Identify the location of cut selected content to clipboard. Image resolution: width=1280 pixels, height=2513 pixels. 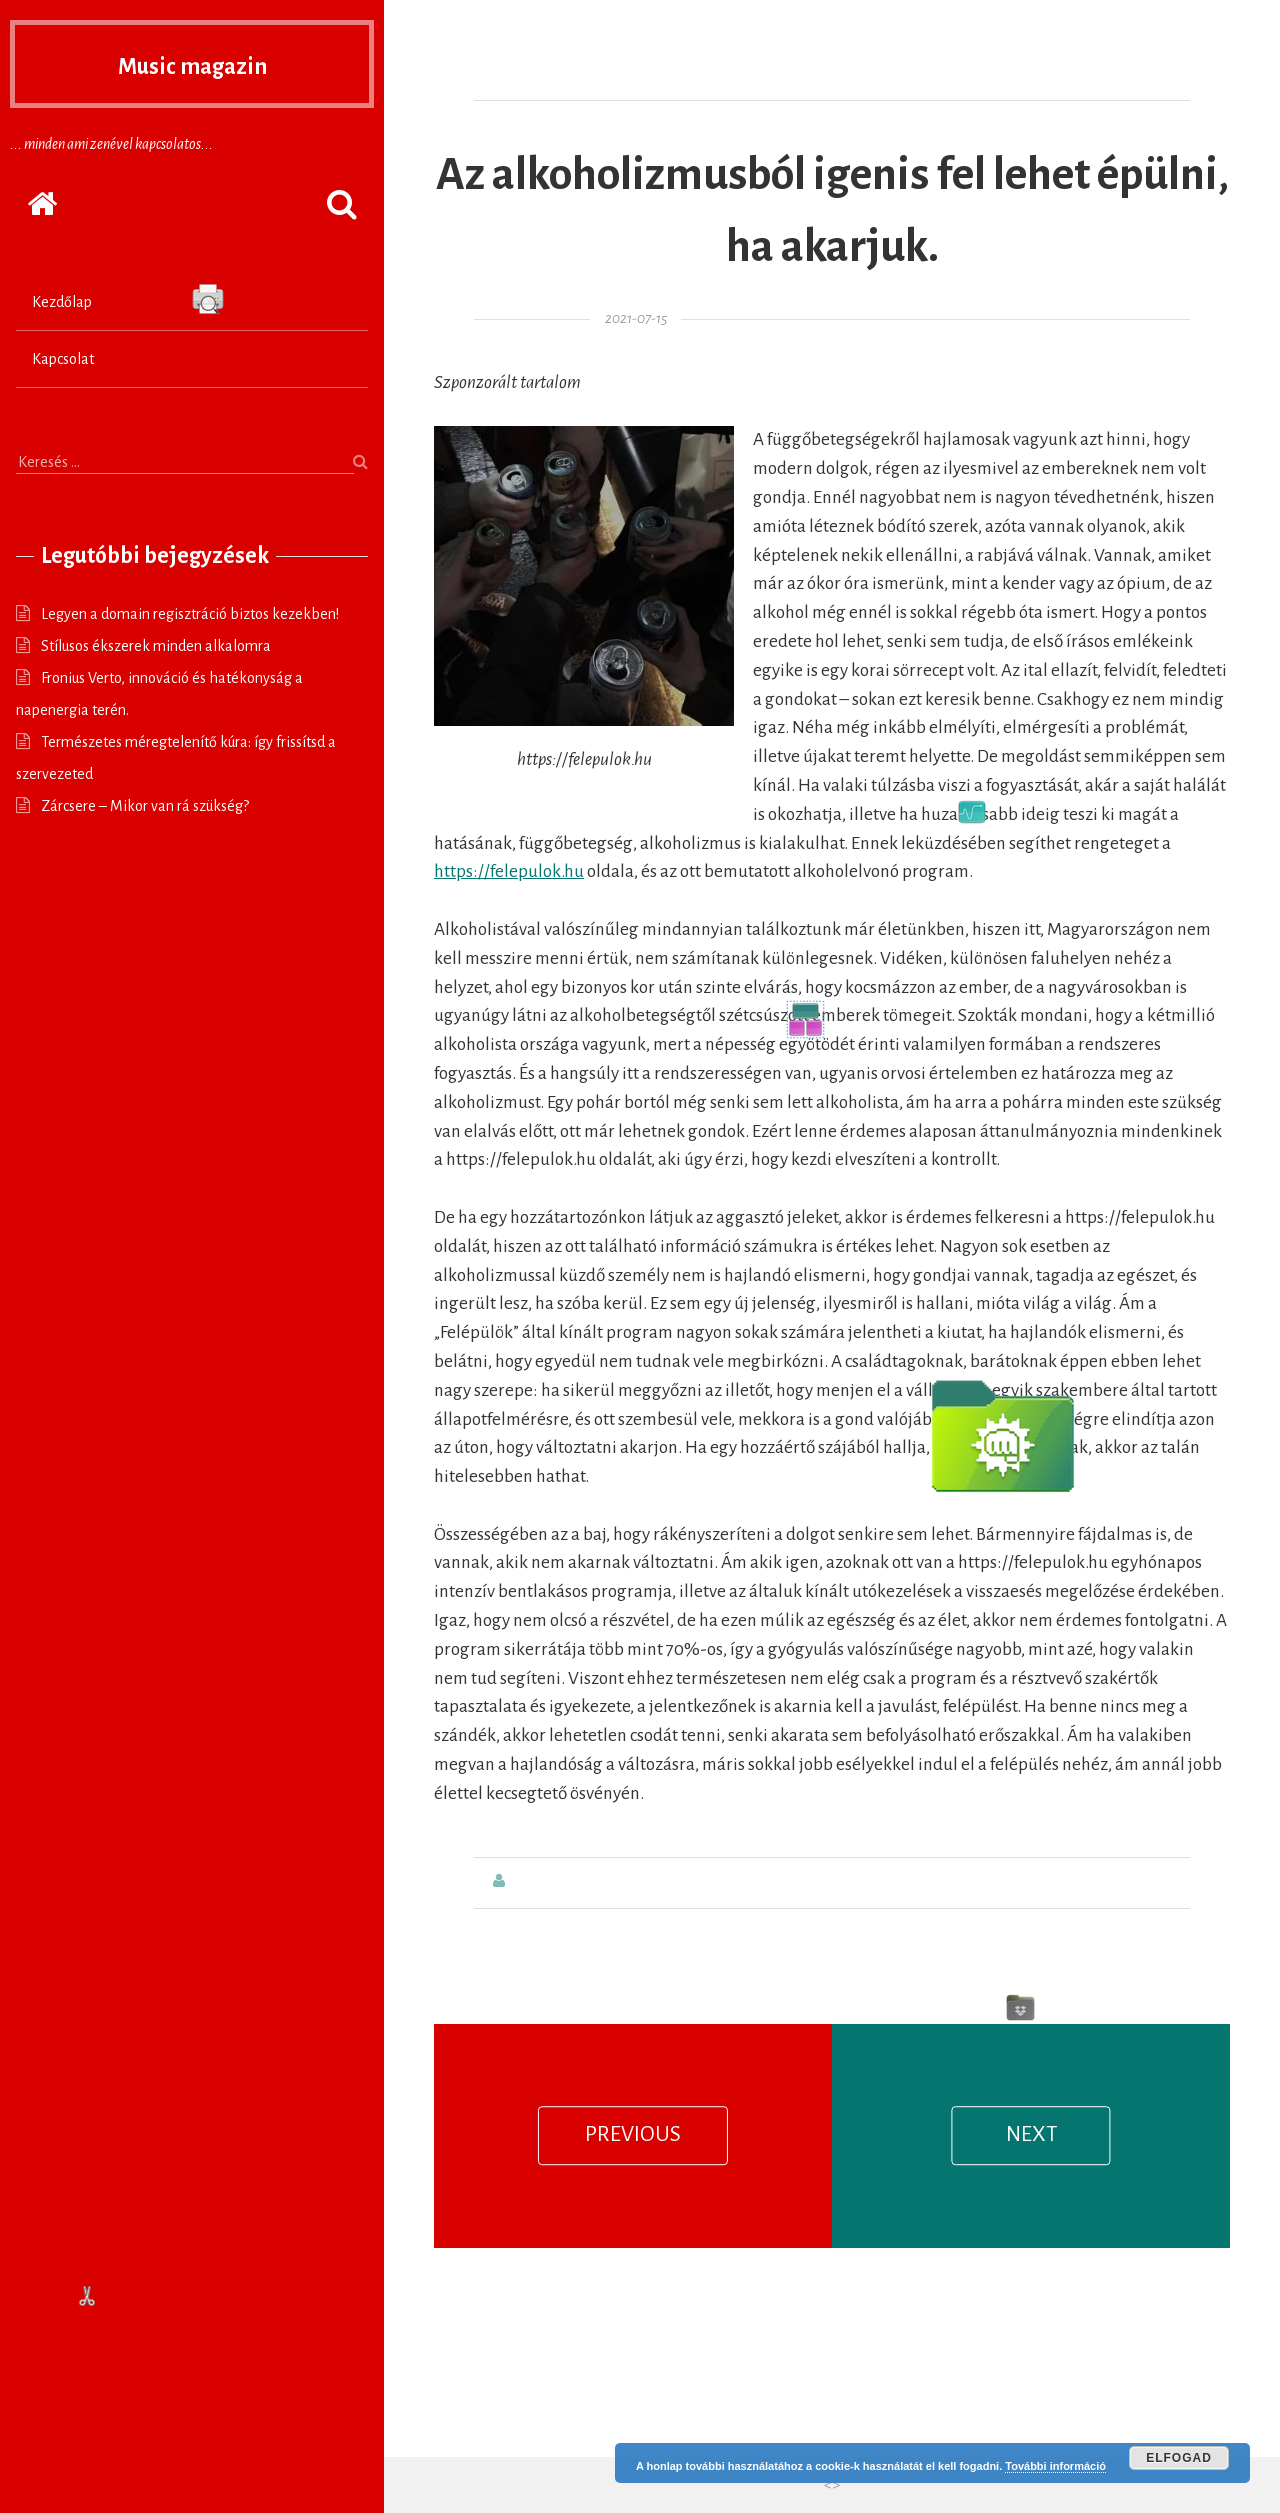
(87, 2296).